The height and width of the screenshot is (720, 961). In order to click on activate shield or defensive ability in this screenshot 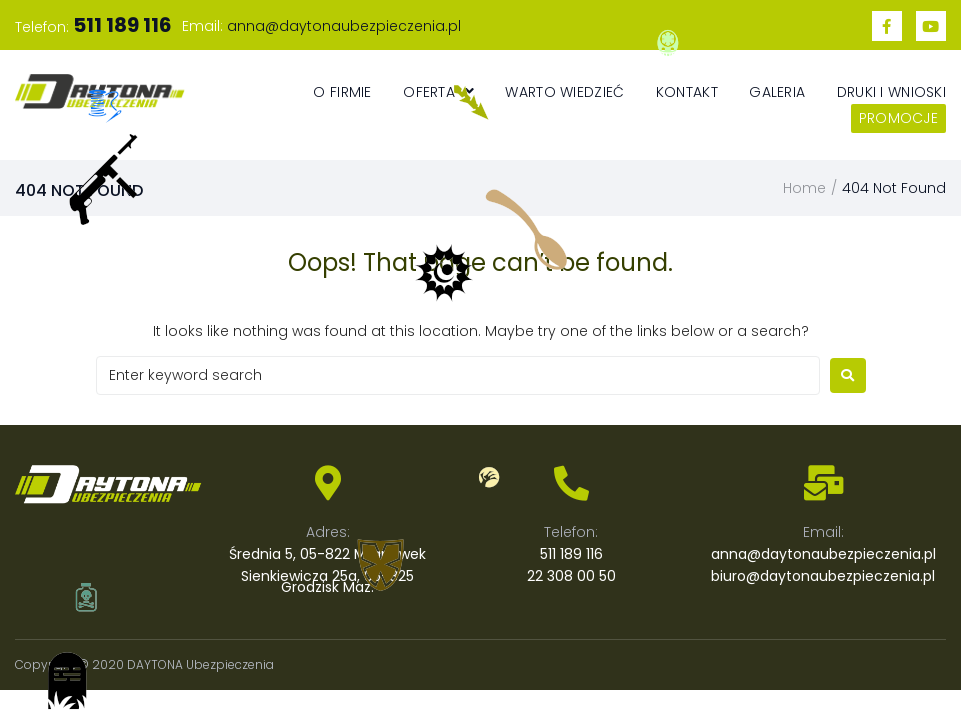, I will do `click(381, 565)`.